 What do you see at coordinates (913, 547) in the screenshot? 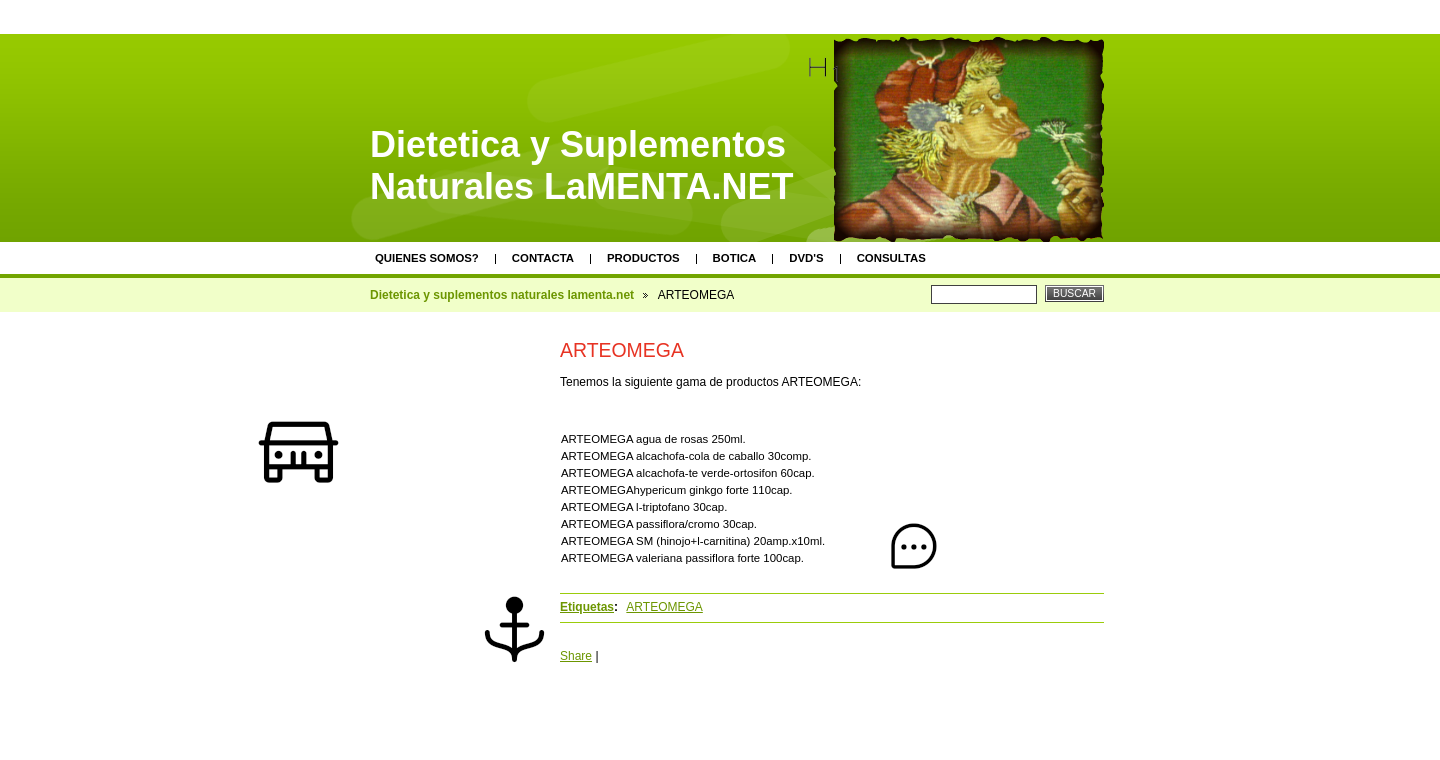
I see `open chat or messaging` at bounding box center [913, 547].